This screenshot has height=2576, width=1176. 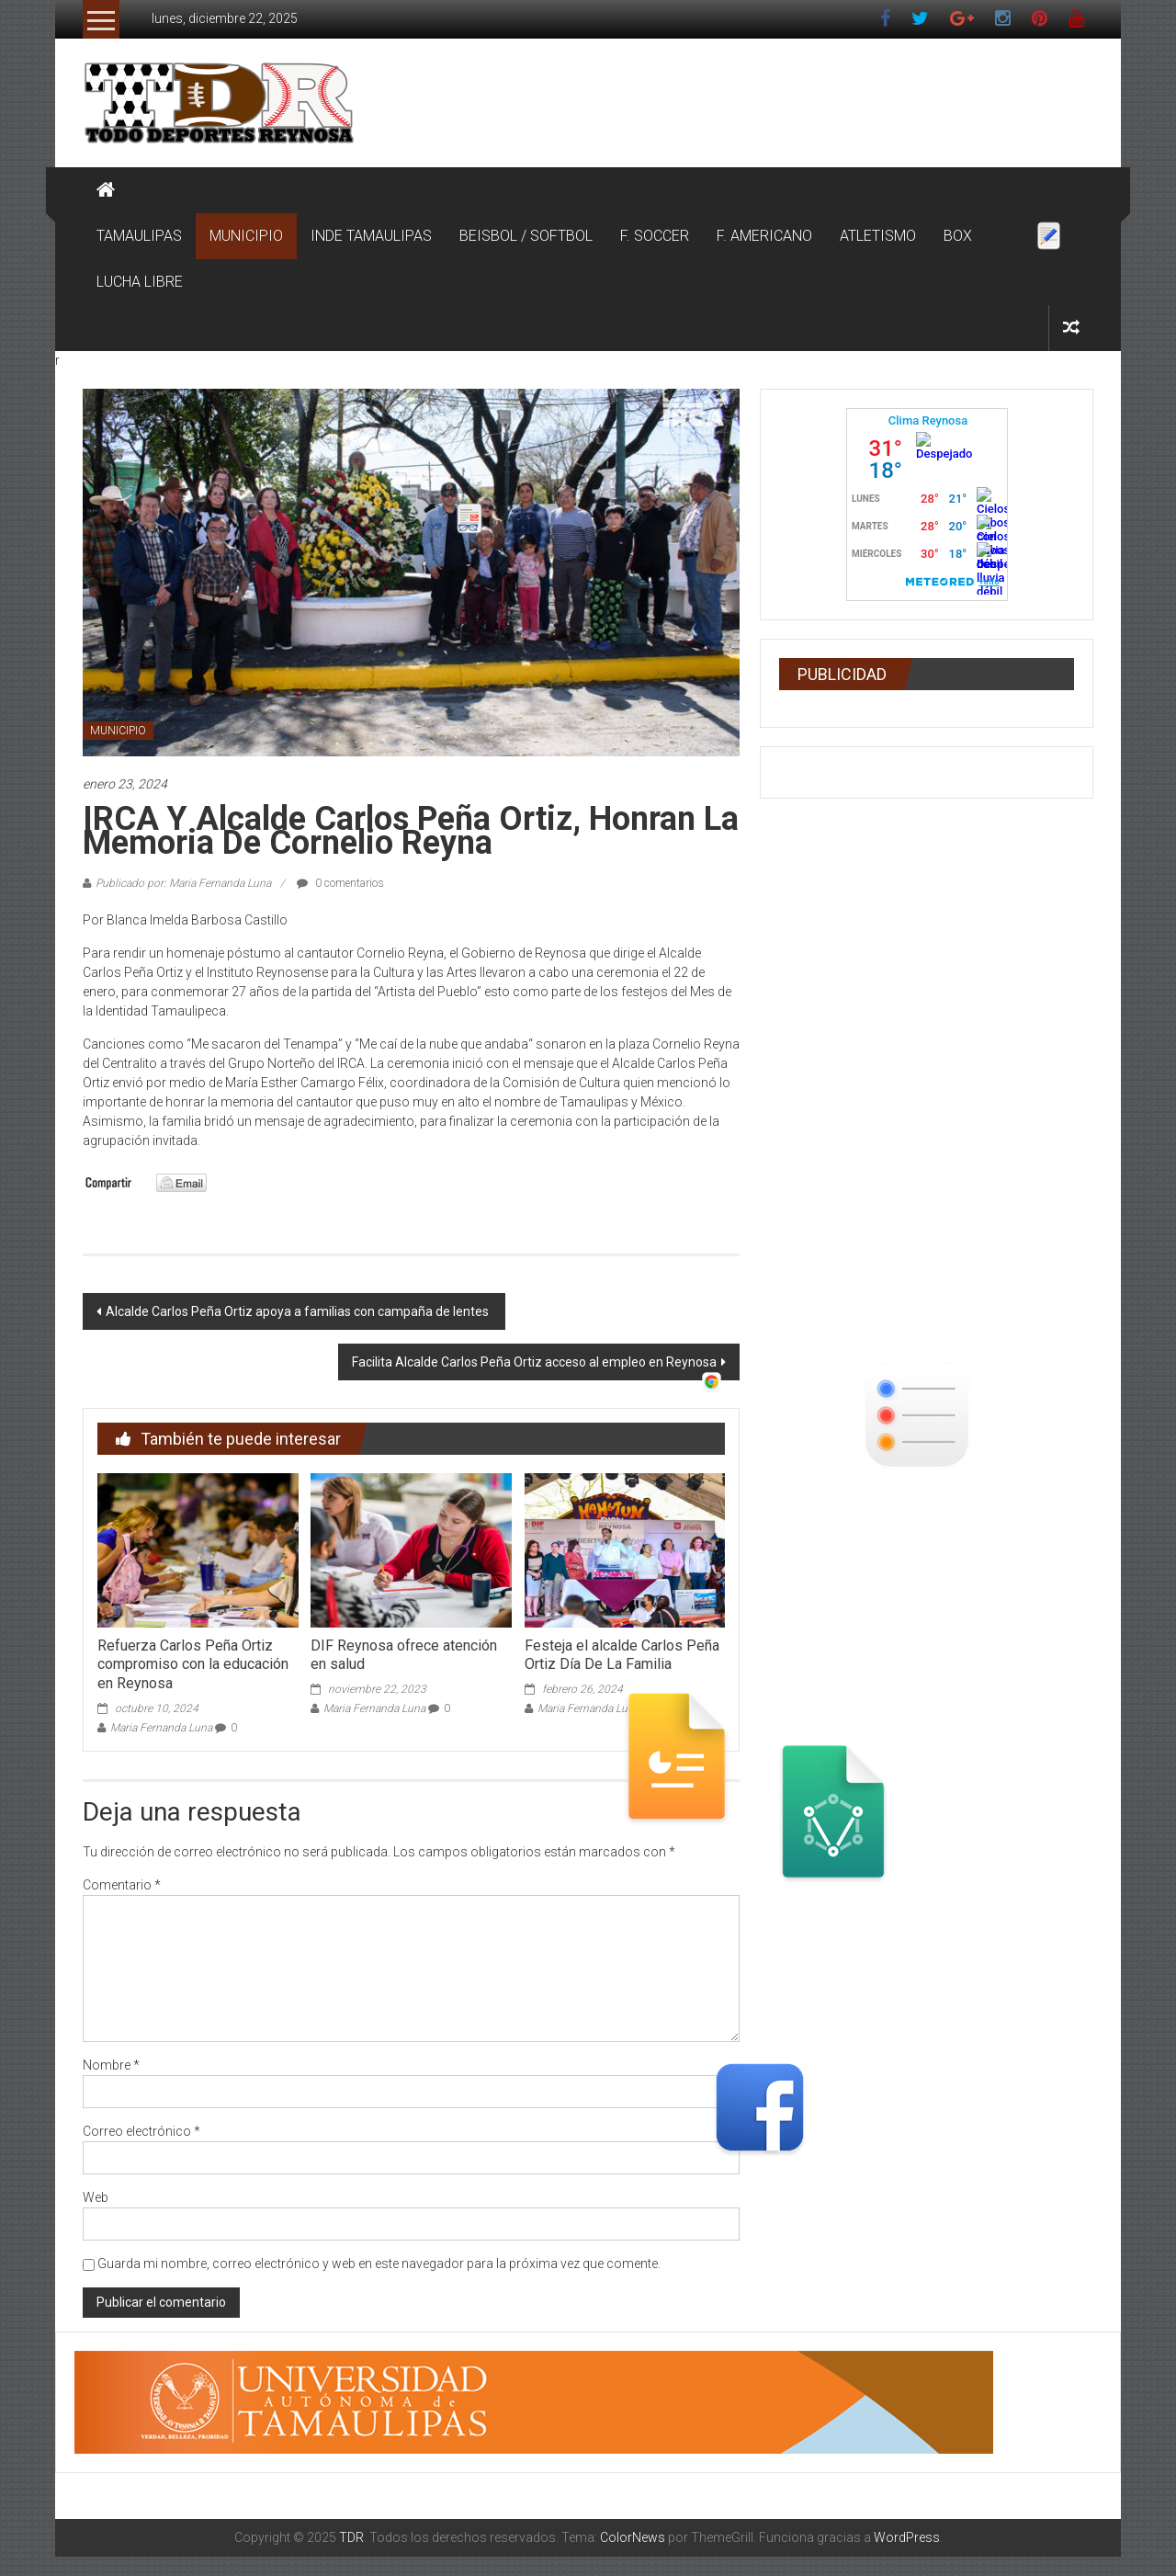 What do you see at coordinates (917, 1415) in the screenshot?
I see `open the reminders app` at bounding box center [917, 1415].